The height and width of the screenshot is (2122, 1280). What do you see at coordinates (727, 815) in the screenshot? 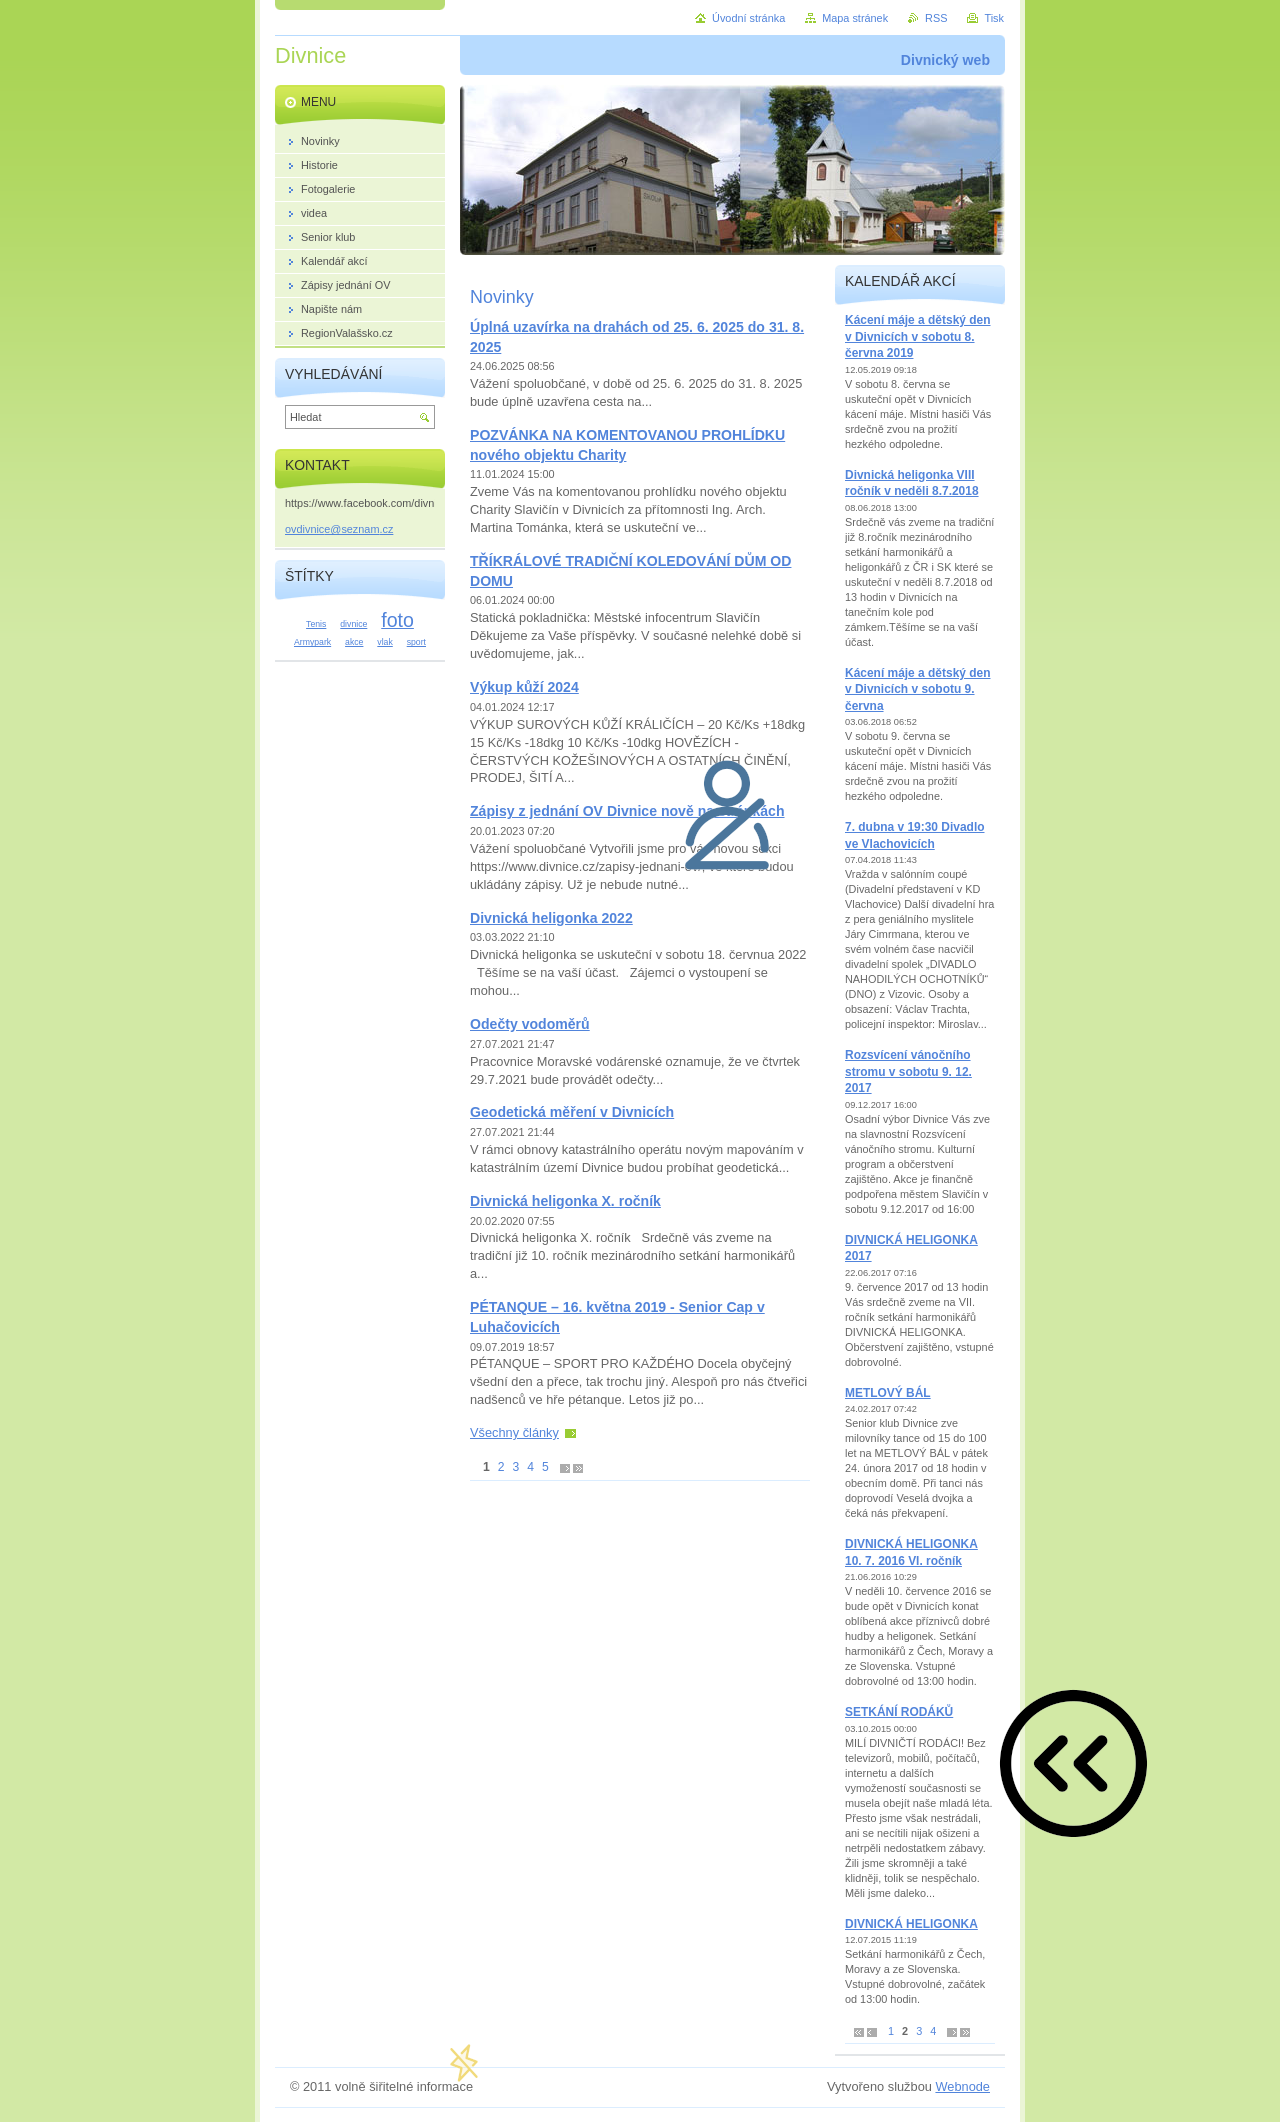
I see `fasten seatbelt reminder` at bounding box center [727, 815].